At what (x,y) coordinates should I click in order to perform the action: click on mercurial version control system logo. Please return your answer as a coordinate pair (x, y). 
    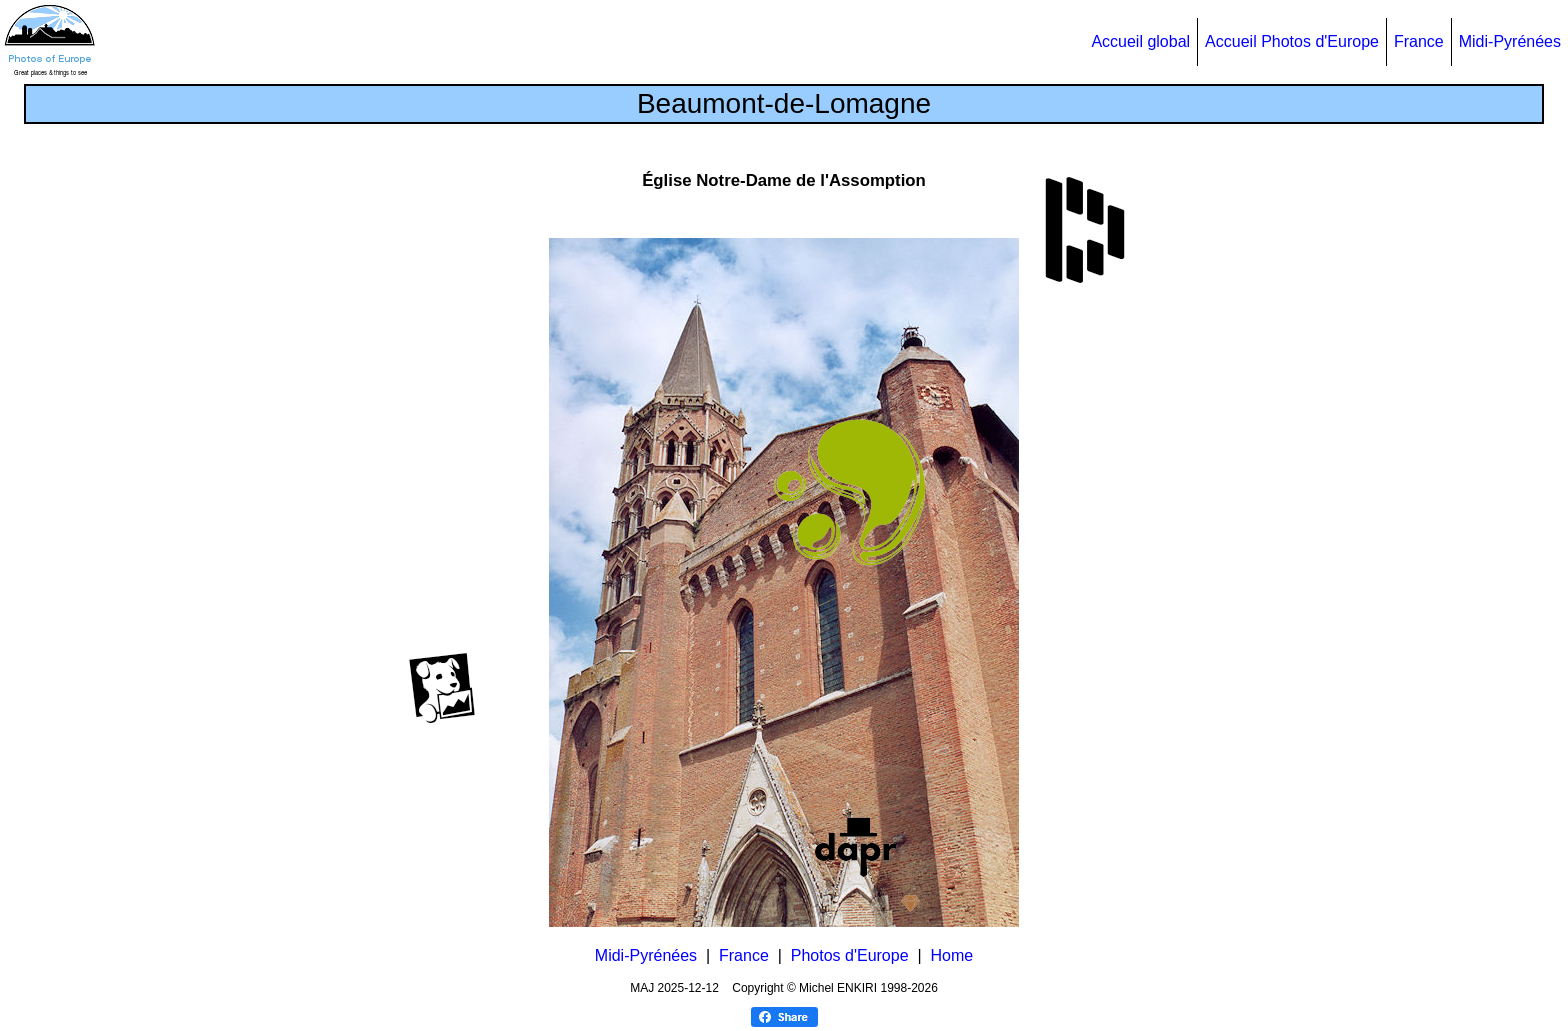
    Looking at the image, I should click on (849, 492).